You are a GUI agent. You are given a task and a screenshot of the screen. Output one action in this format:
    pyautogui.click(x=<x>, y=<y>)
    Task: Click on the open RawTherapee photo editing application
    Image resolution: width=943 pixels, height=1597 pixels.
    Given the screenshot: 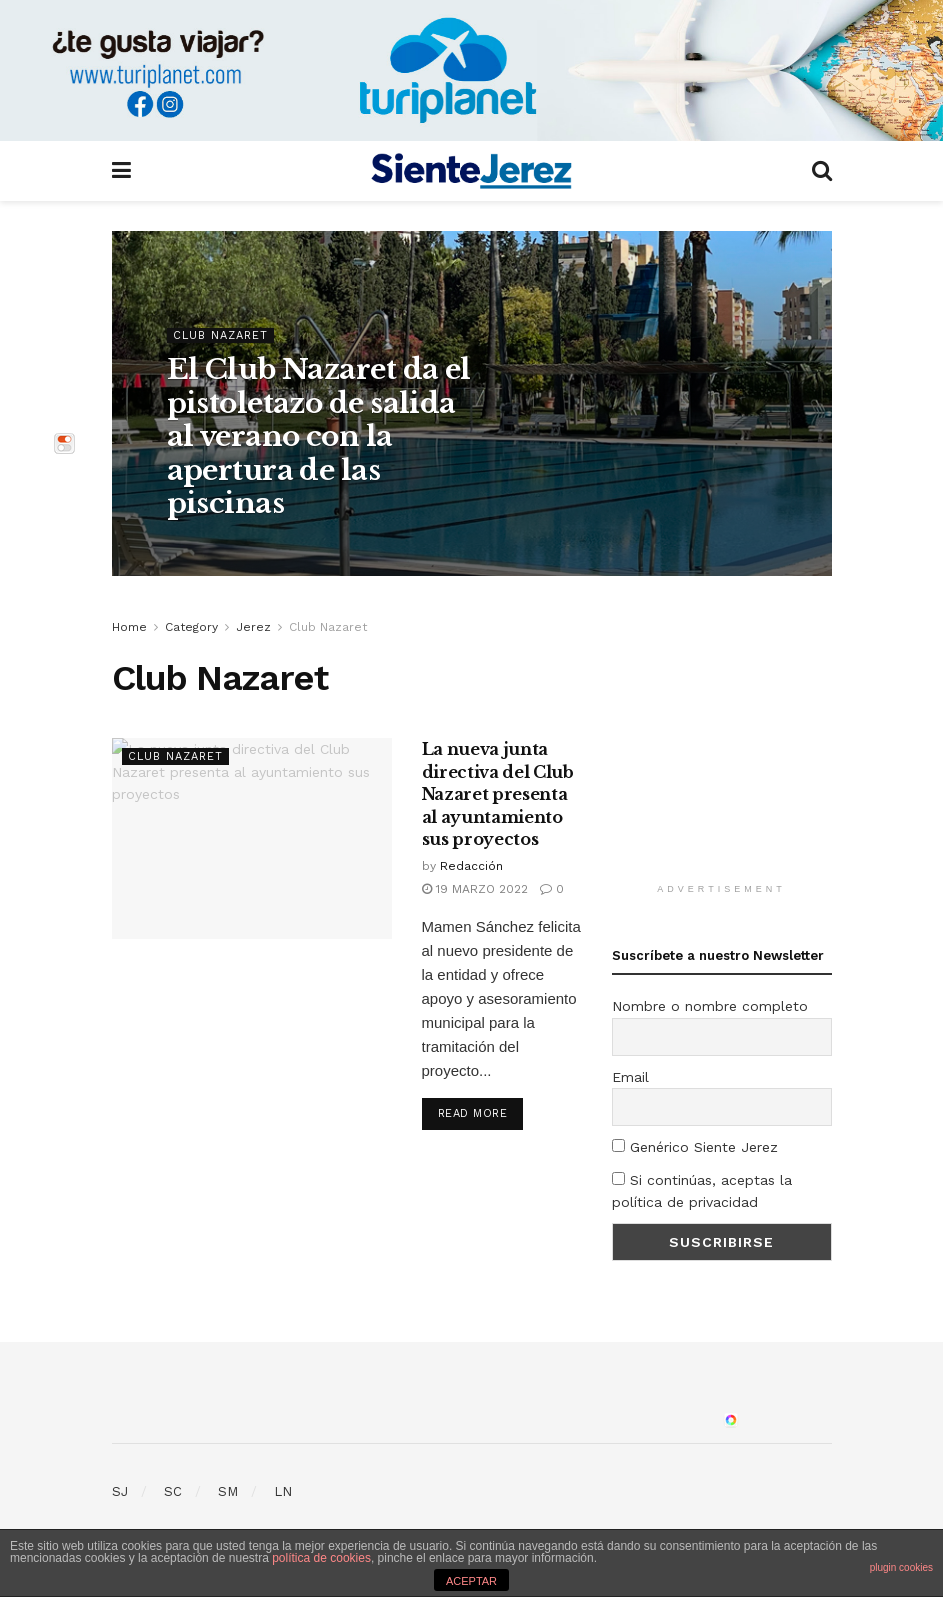 What is the action you would take?
    pyautogui.click(x=731, y=1420)
    